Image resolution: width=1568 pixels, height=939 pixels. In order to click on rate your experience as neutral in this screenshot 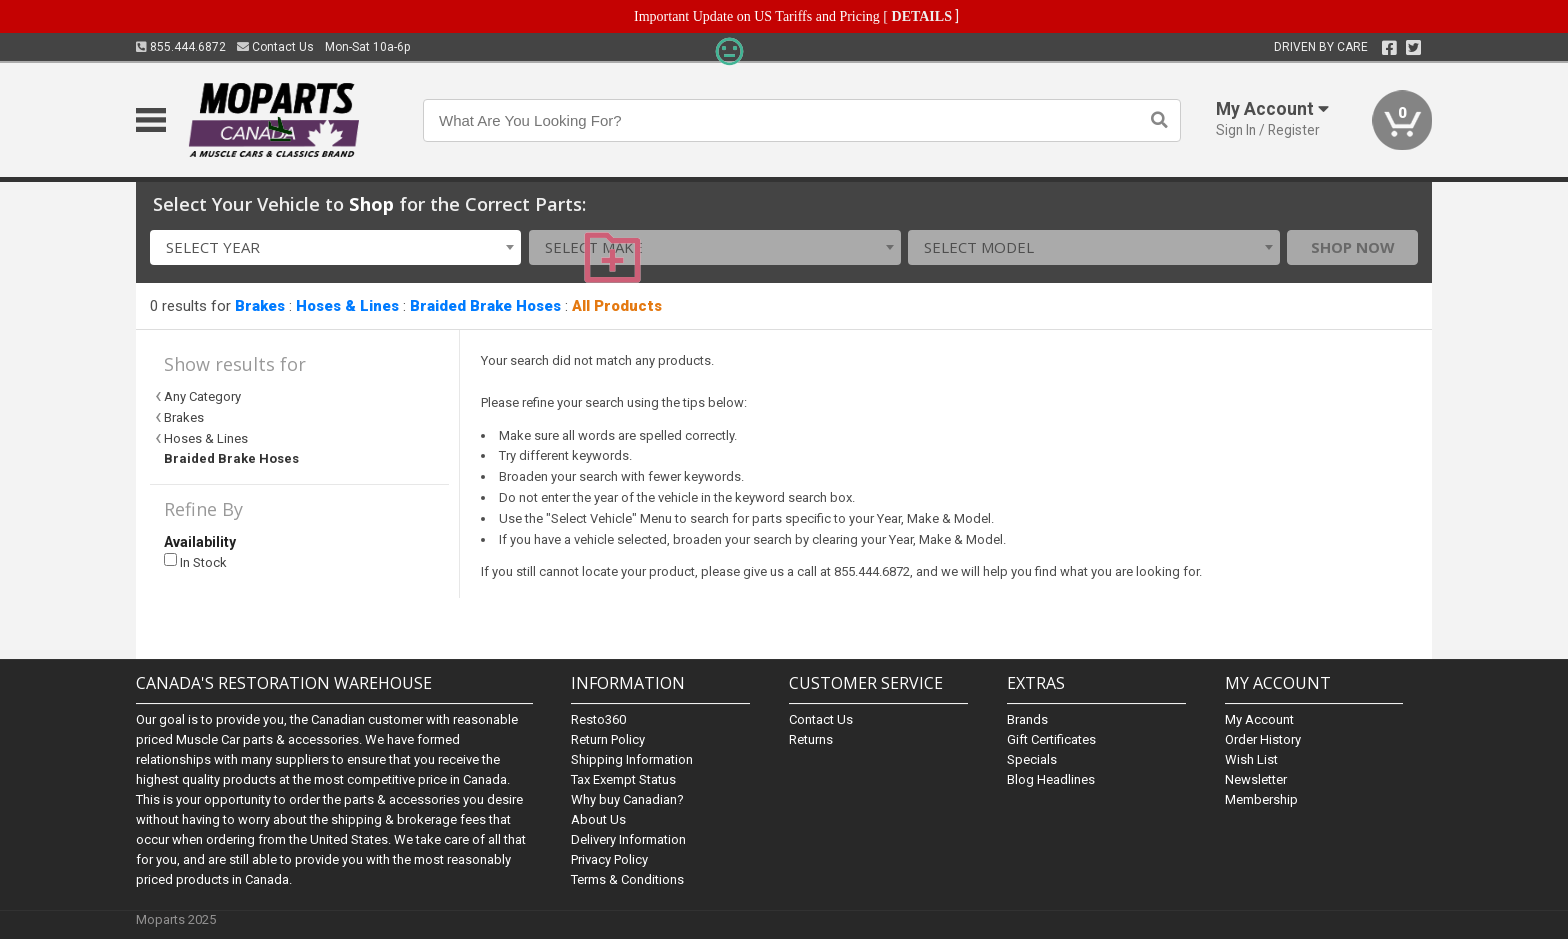, I will do `click(729, 51)`.